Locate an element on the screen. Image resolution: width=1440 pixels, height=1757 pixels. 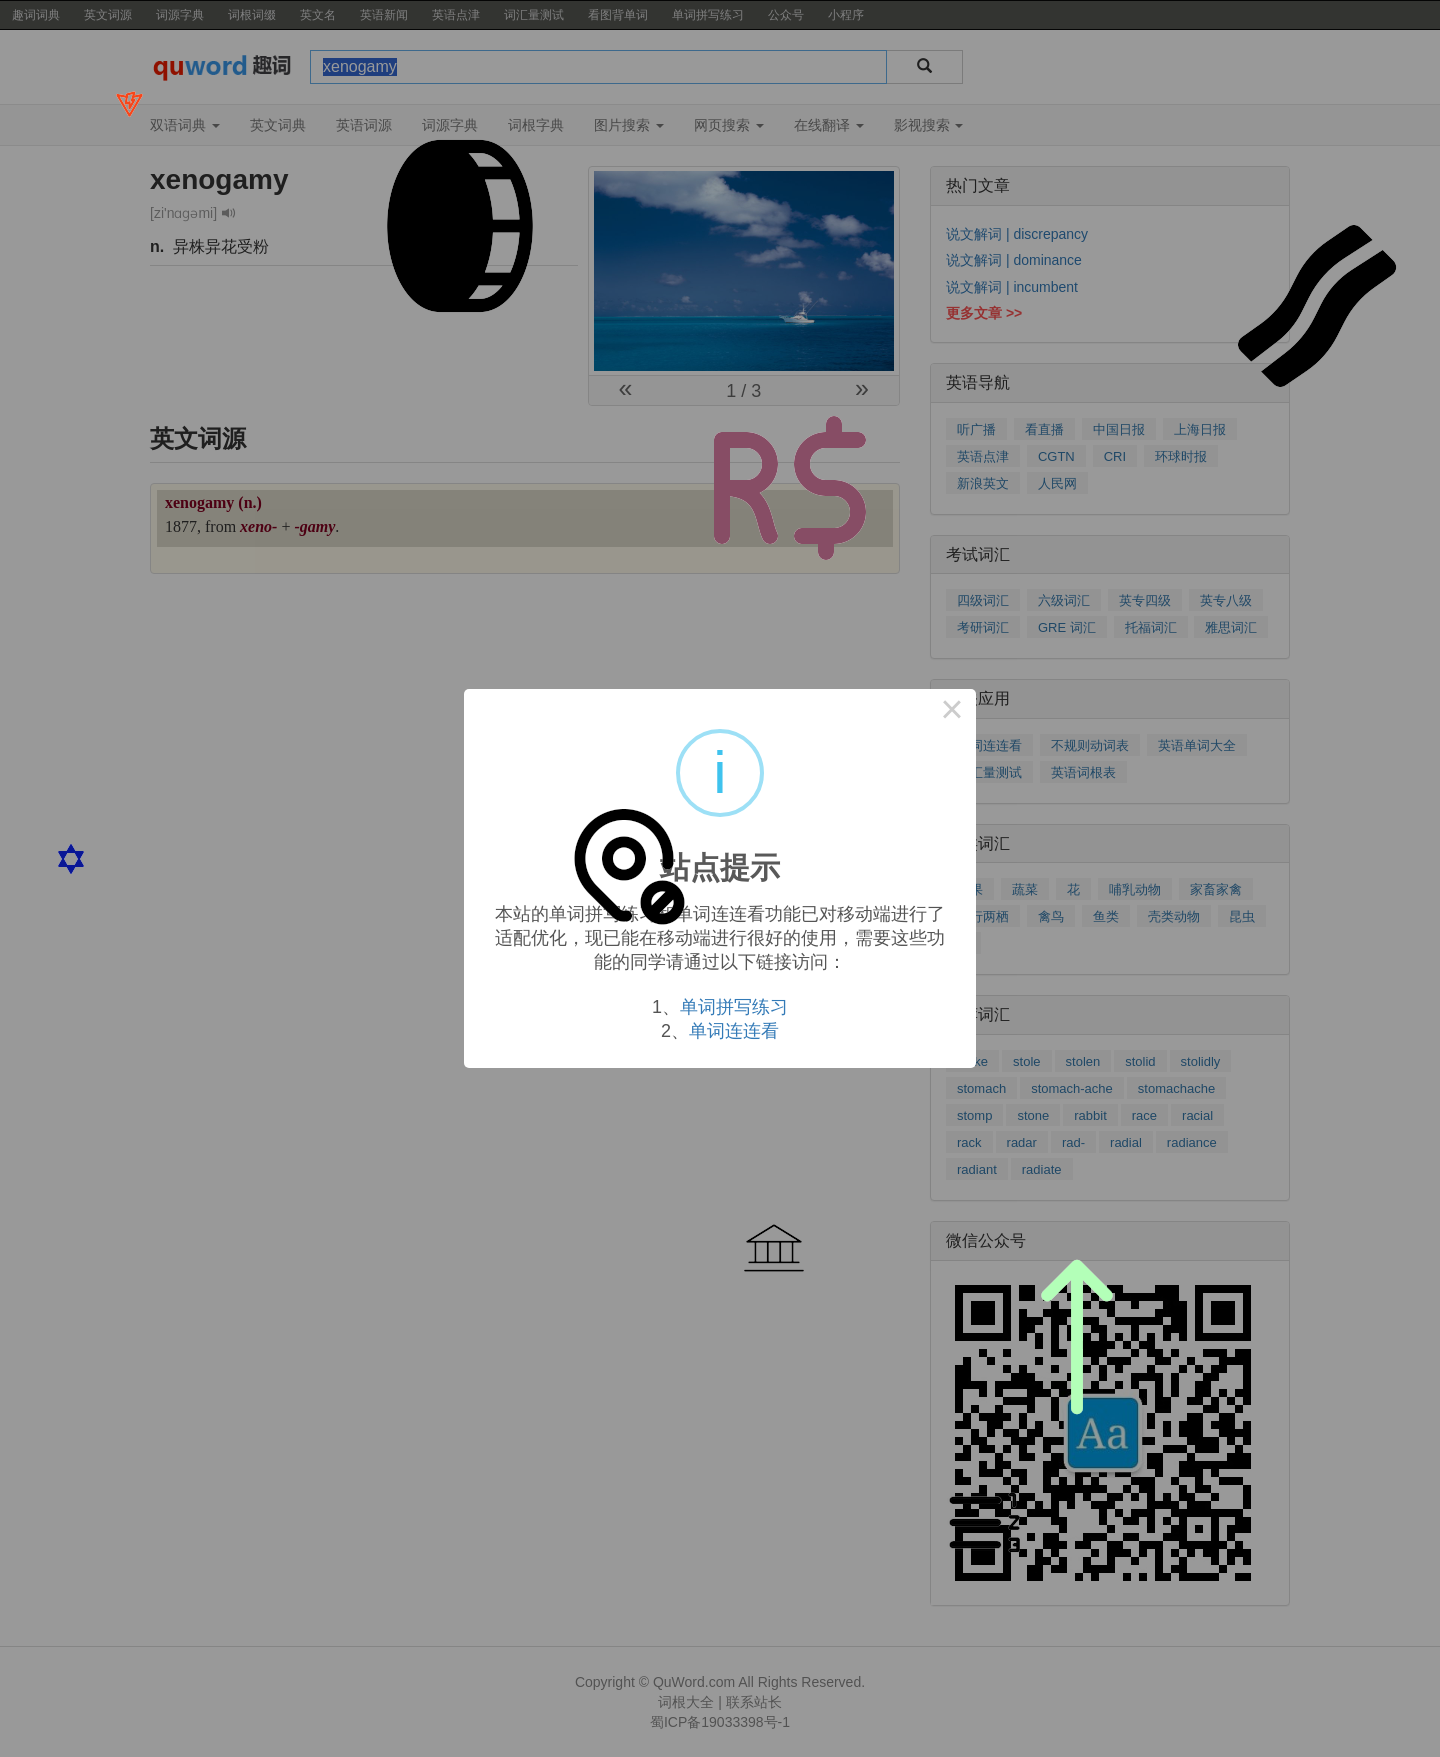
access banking or financial services is located at coordinates (774, 1250).